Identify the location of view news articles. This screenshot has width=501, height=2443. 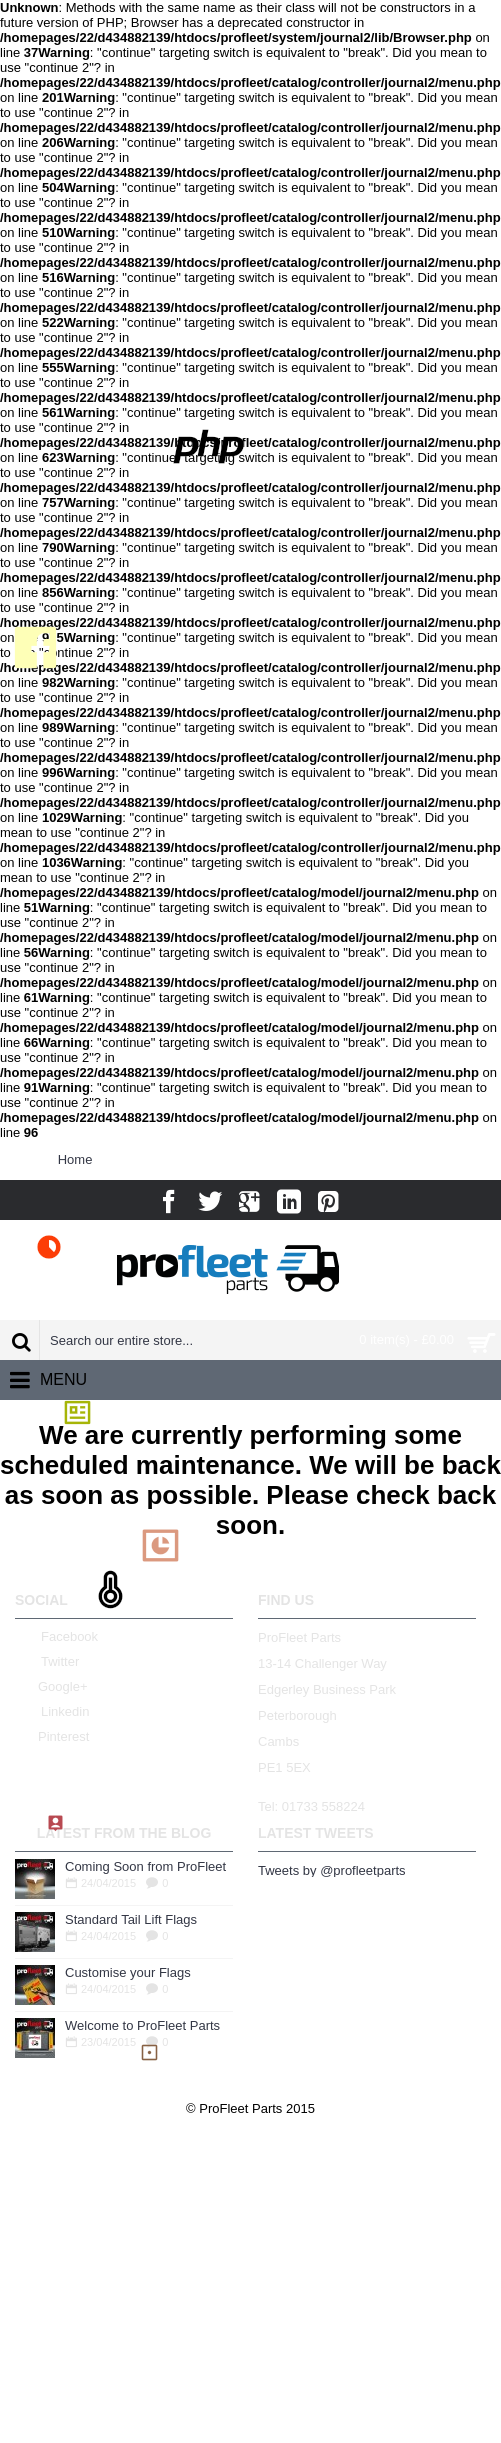
(77, 1412).